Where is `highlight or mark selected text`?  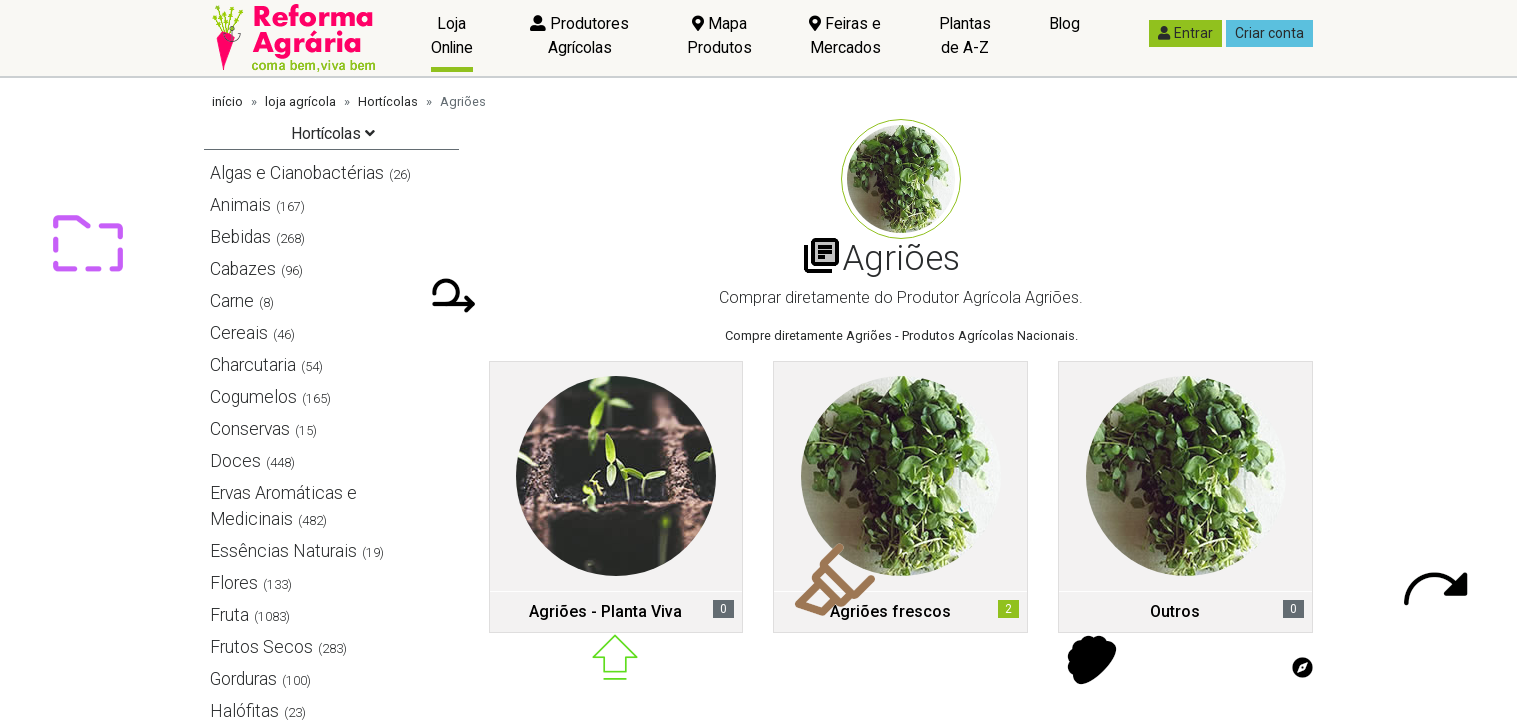 highlight or mark selected text is located at coordinates (833, 583).